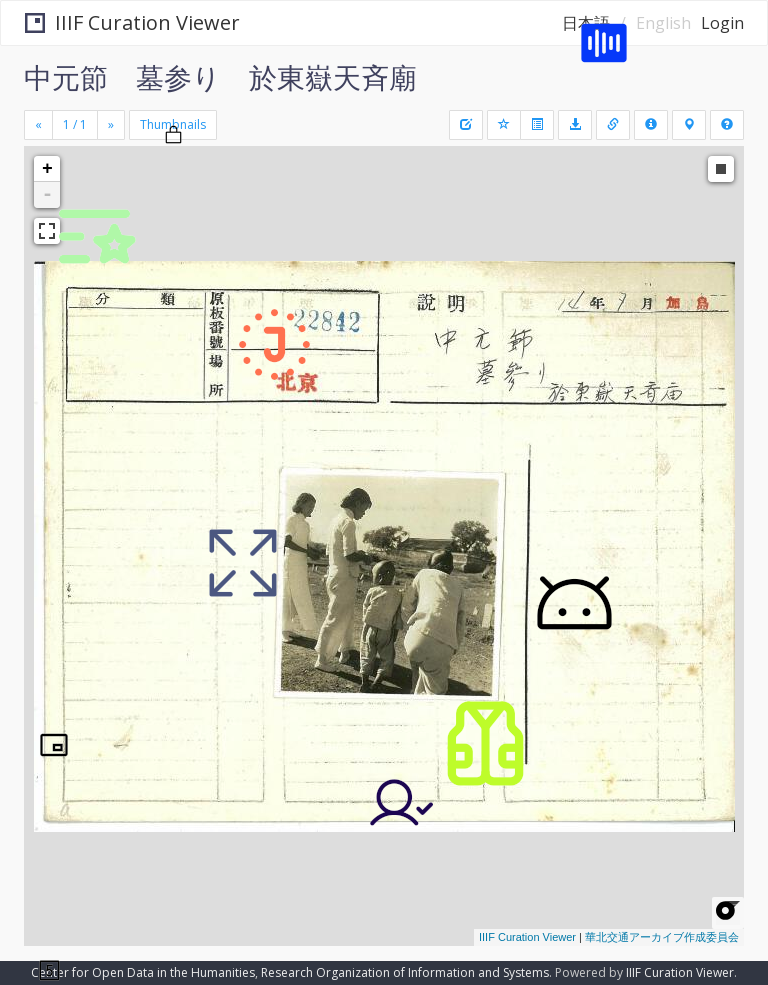  What do you see at coordinates (94, 236) in the screenshot?
I see `view your favorites list` at bounding box center [94, 236].